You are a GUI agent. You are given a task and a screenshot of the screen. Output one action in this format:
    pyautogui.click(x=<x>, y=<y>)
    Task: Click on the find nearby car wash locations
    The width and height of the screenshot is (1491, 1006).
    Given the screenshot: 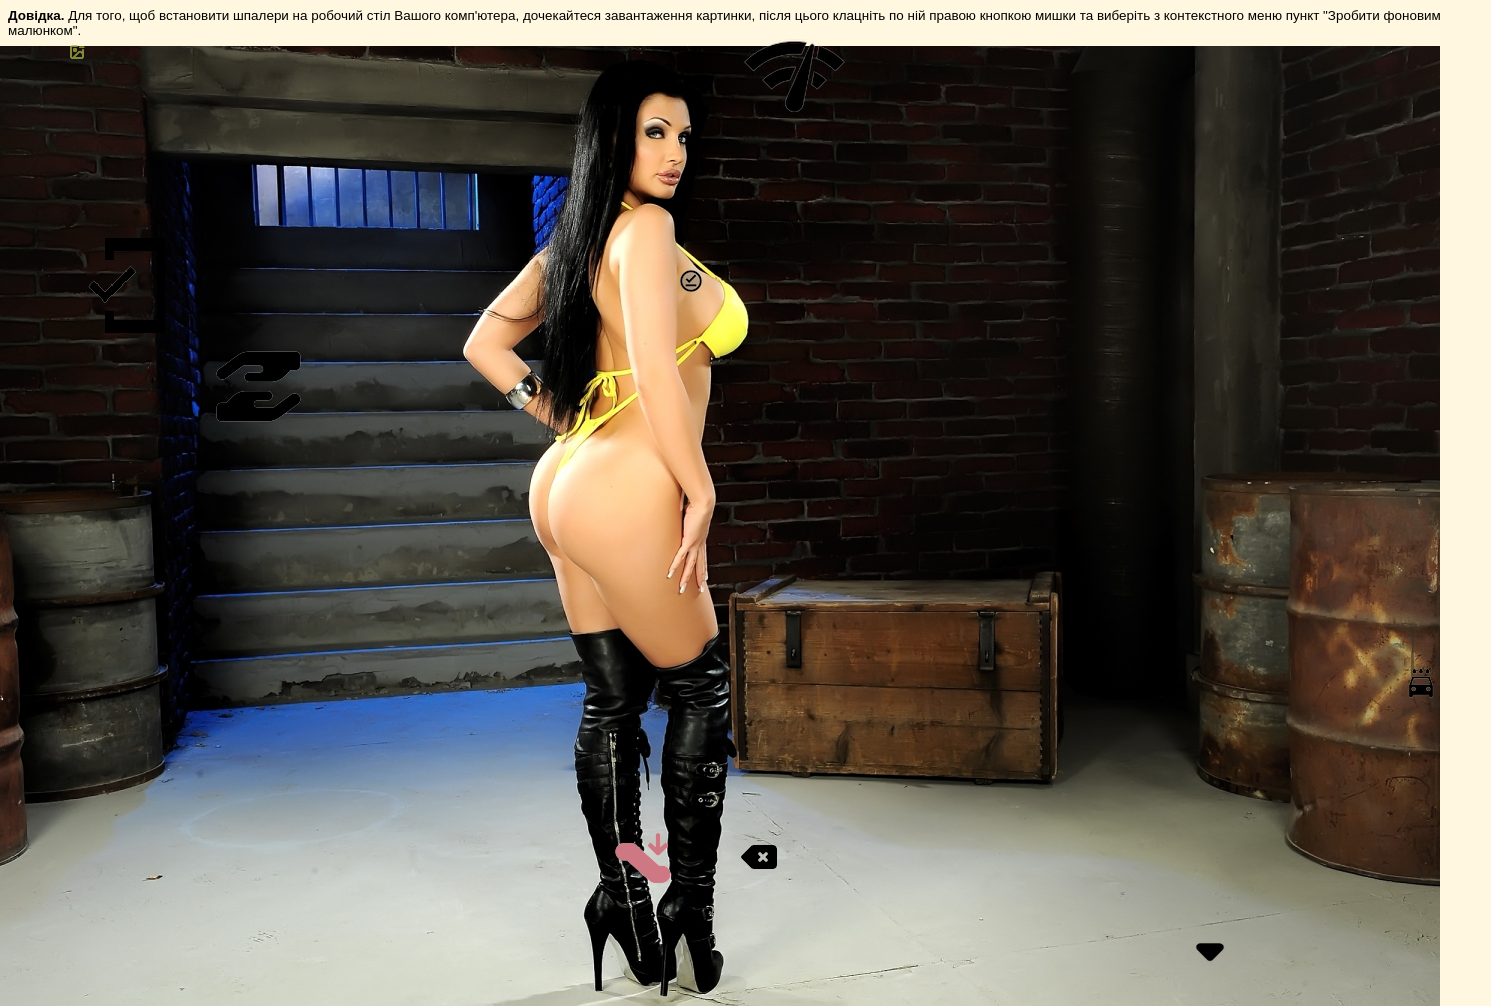 What is the action you would take?
    pyautogui.click(x=1421, y=683)
    